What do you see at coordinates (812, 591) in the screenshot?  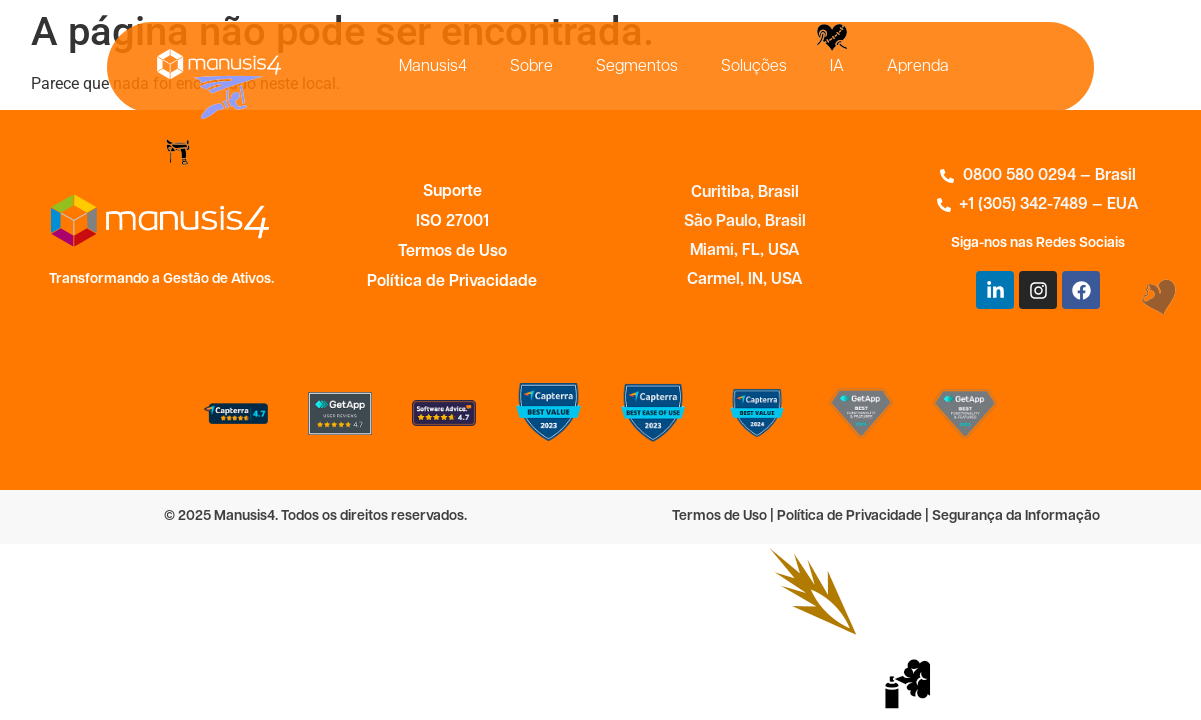 I see `indicates a critical hit or piercing attack` at bounding box center [812, 591].